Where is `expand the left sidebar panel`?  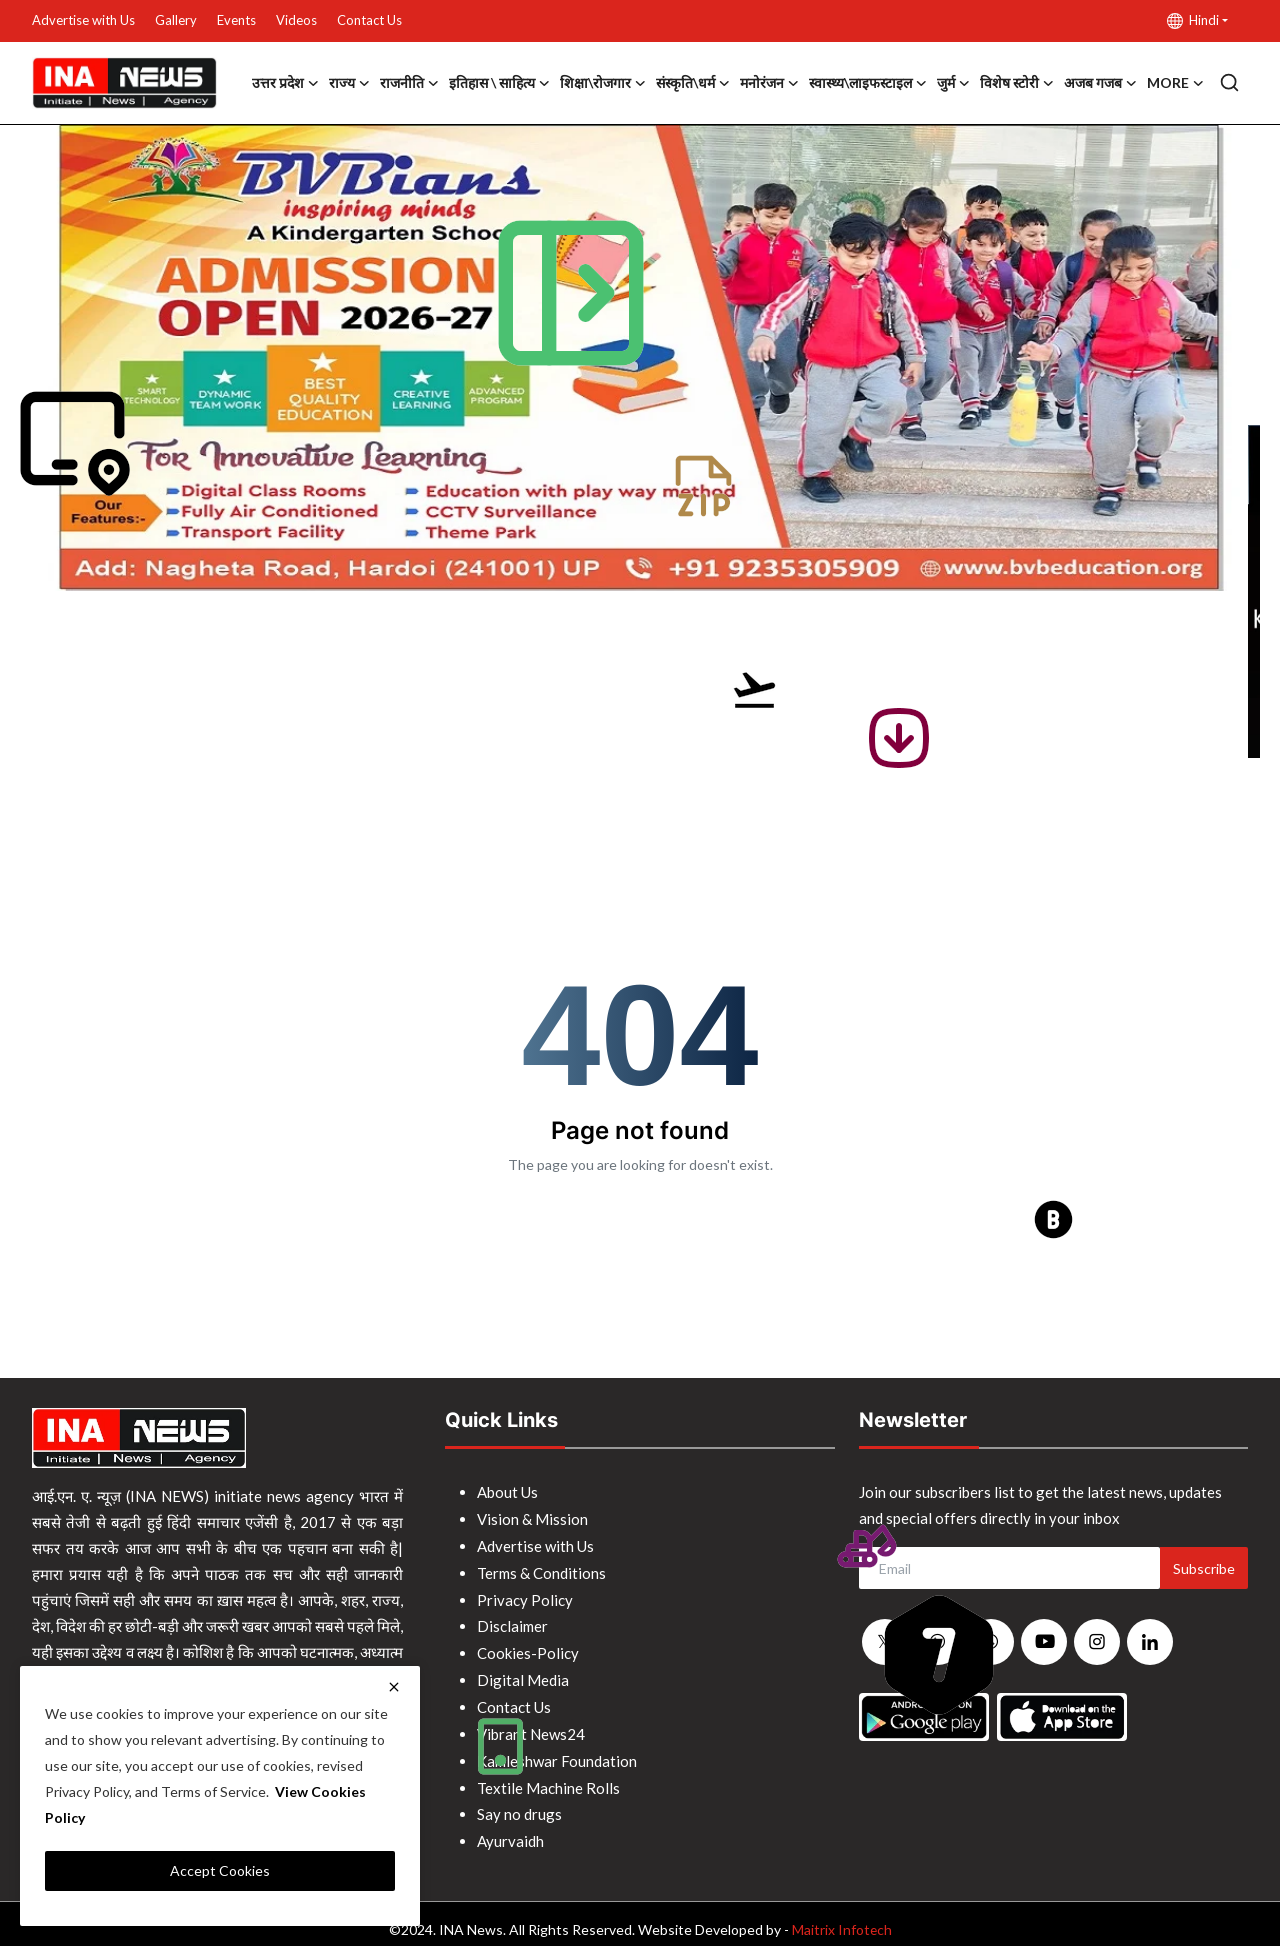
expand the left sidebar panel is located at coordinates (571, 293).